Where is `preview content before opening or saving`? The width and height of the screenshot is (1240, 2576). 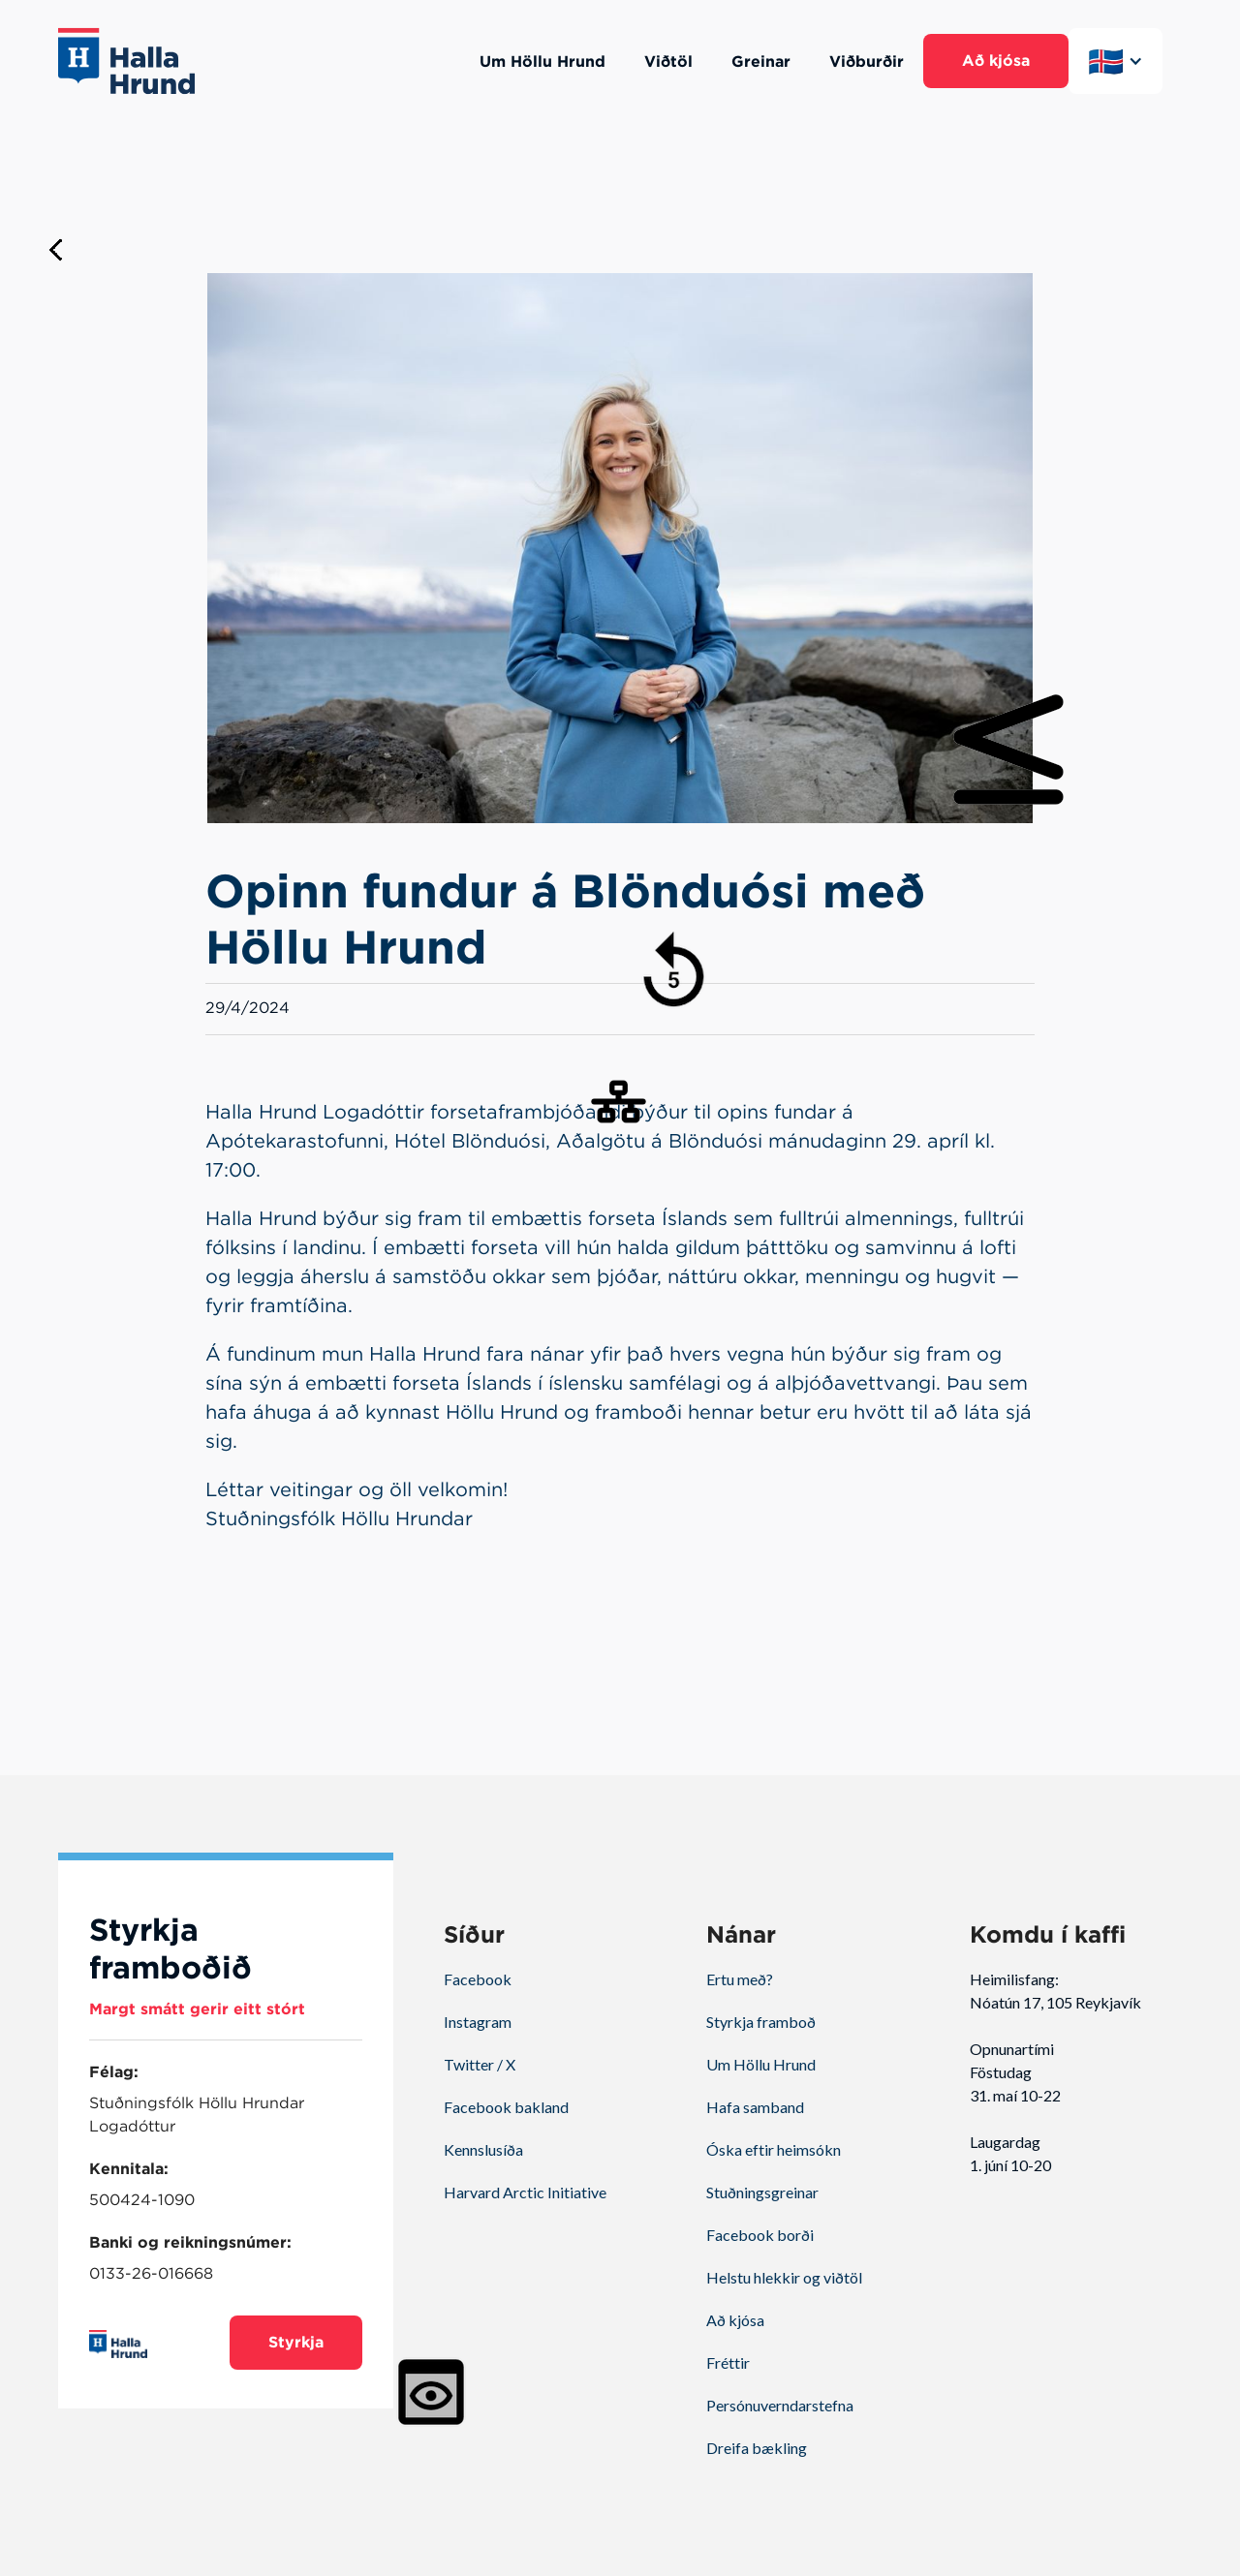
preview content before opening or saving is located at coordinates (431, 2392).